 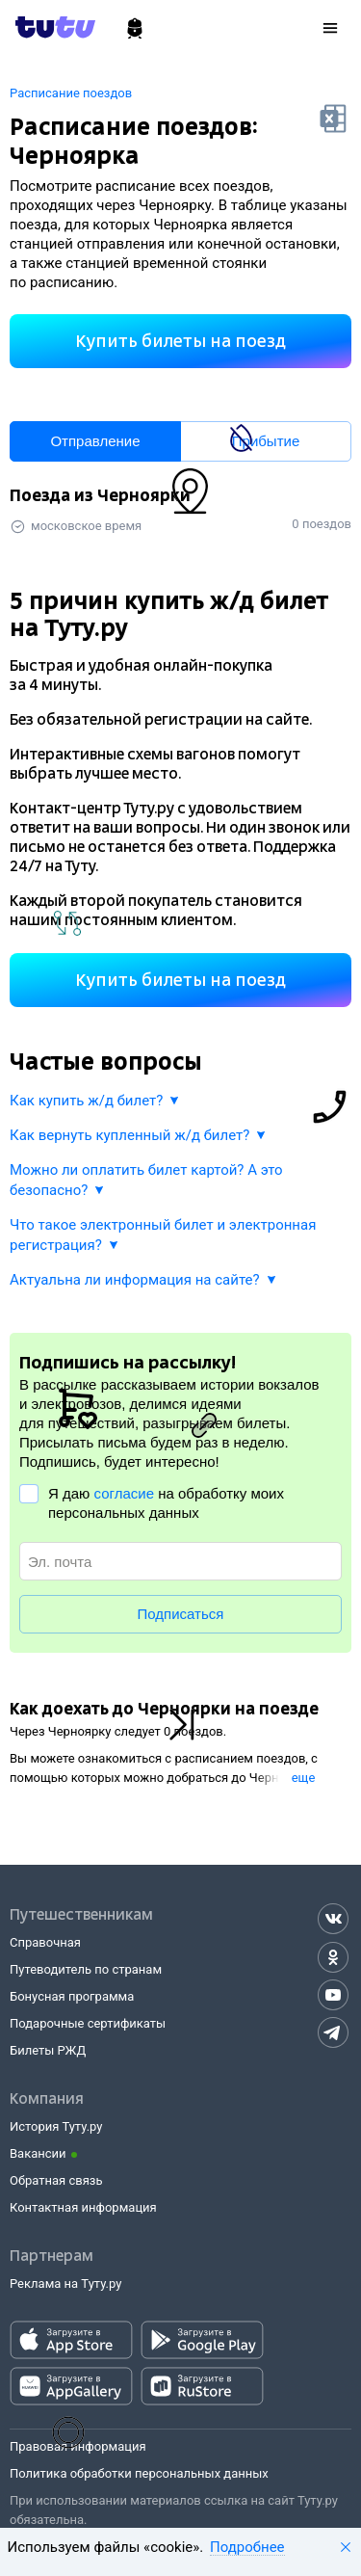 What do you see at coordinates (182, 1724) in the screenshot?
I see `skip to end or next item` at bounding box center [182, 1724].